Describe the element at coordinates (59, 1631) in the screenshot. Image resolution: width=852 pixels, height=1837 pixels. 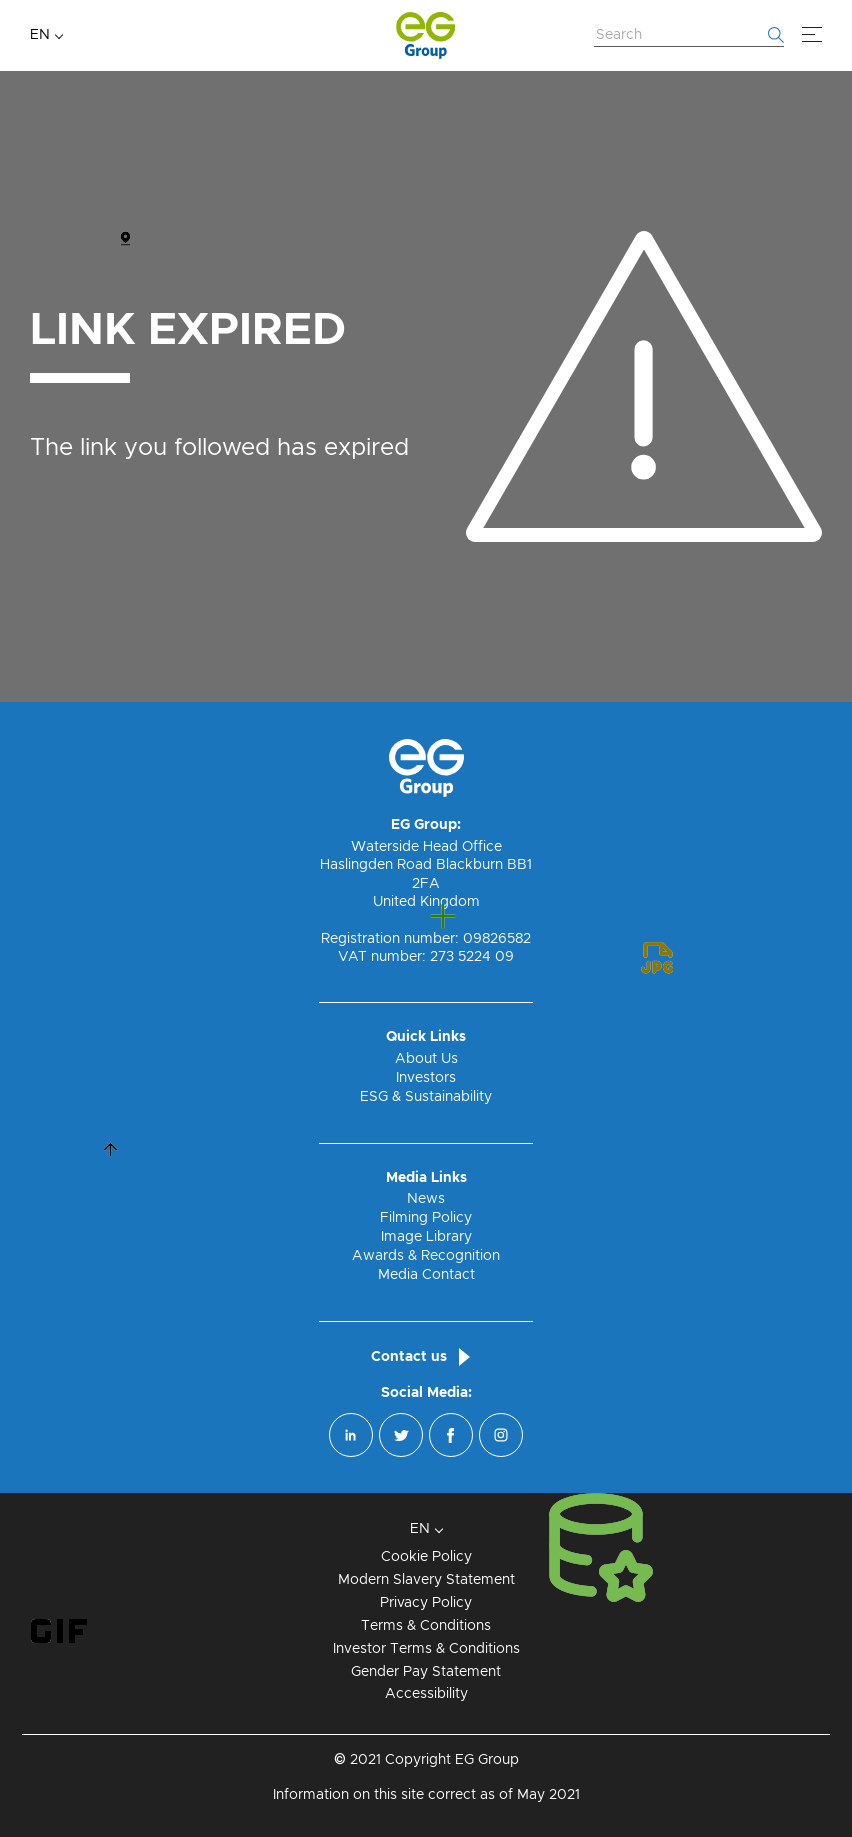
I see `insert a GIF into a message or post` at that location.